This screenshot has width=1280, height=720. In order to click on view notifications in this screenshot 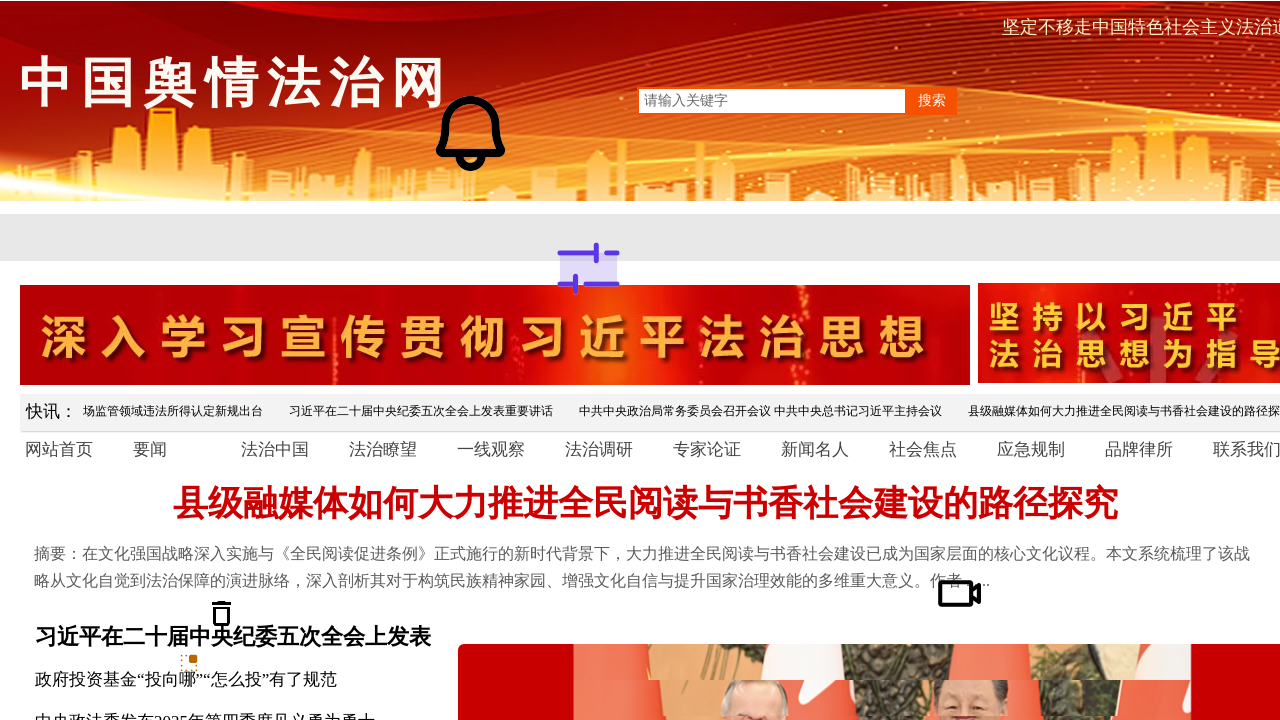, I will do `click(470, 133)`.